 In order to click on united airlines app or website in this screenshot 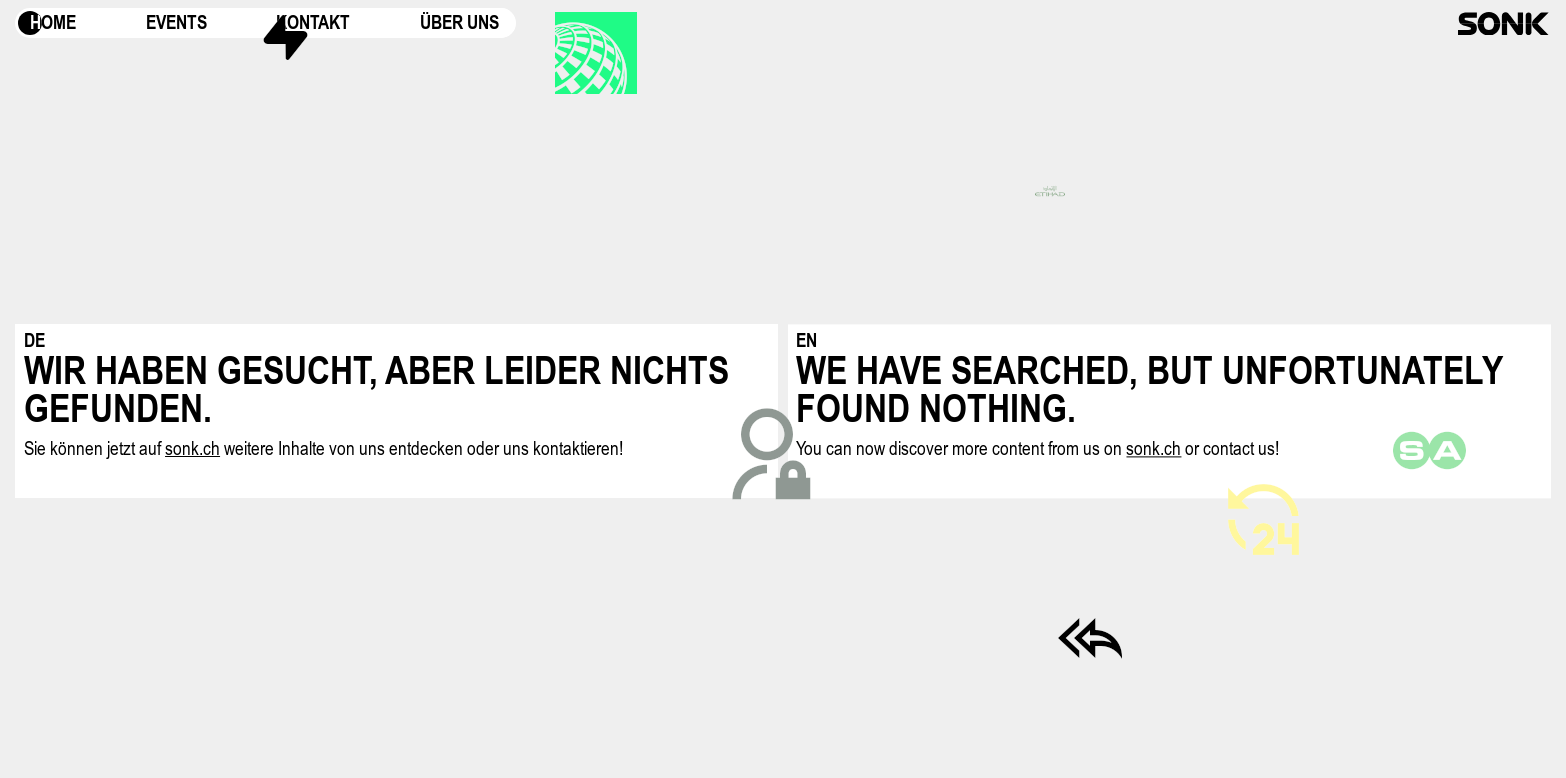, I will do `click(596, 53)`.